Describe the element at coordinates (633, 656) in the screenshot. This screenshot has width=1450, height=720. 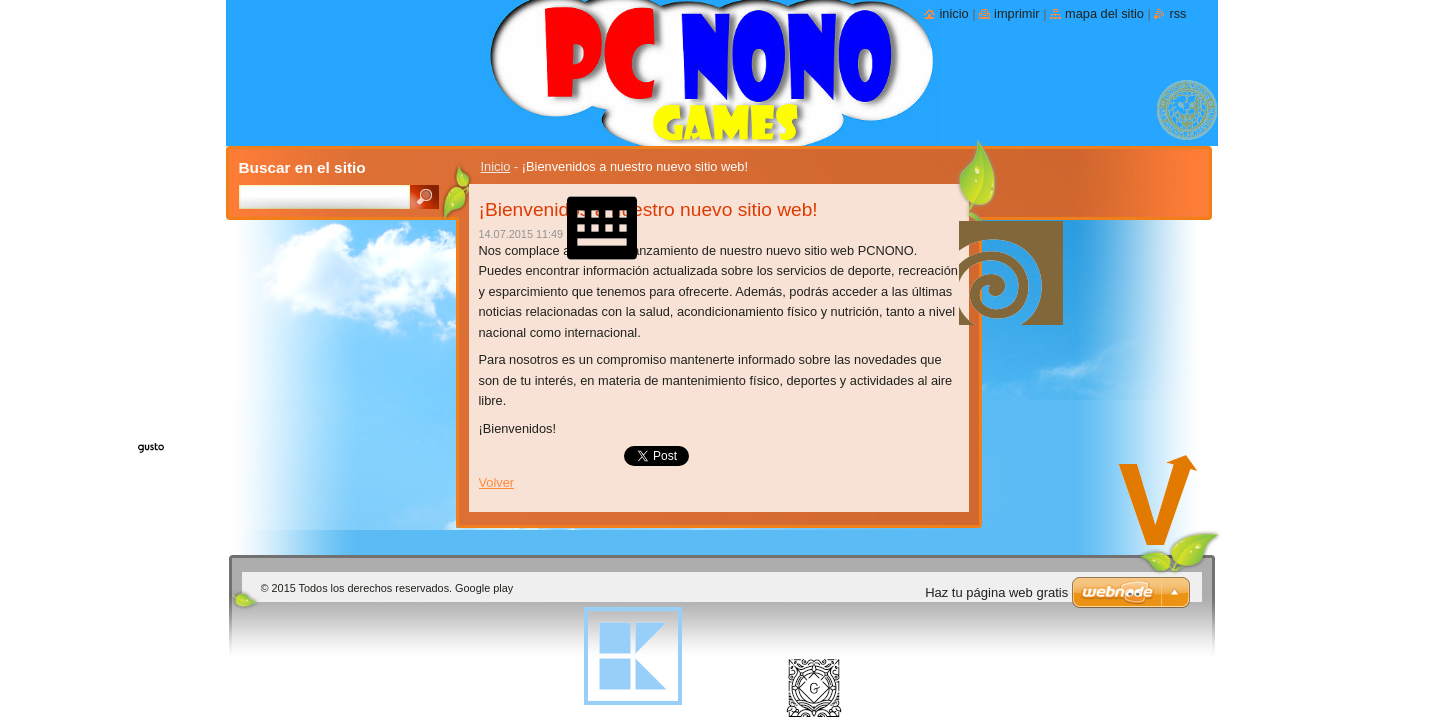
I see `open the Kaufland app` at that location.